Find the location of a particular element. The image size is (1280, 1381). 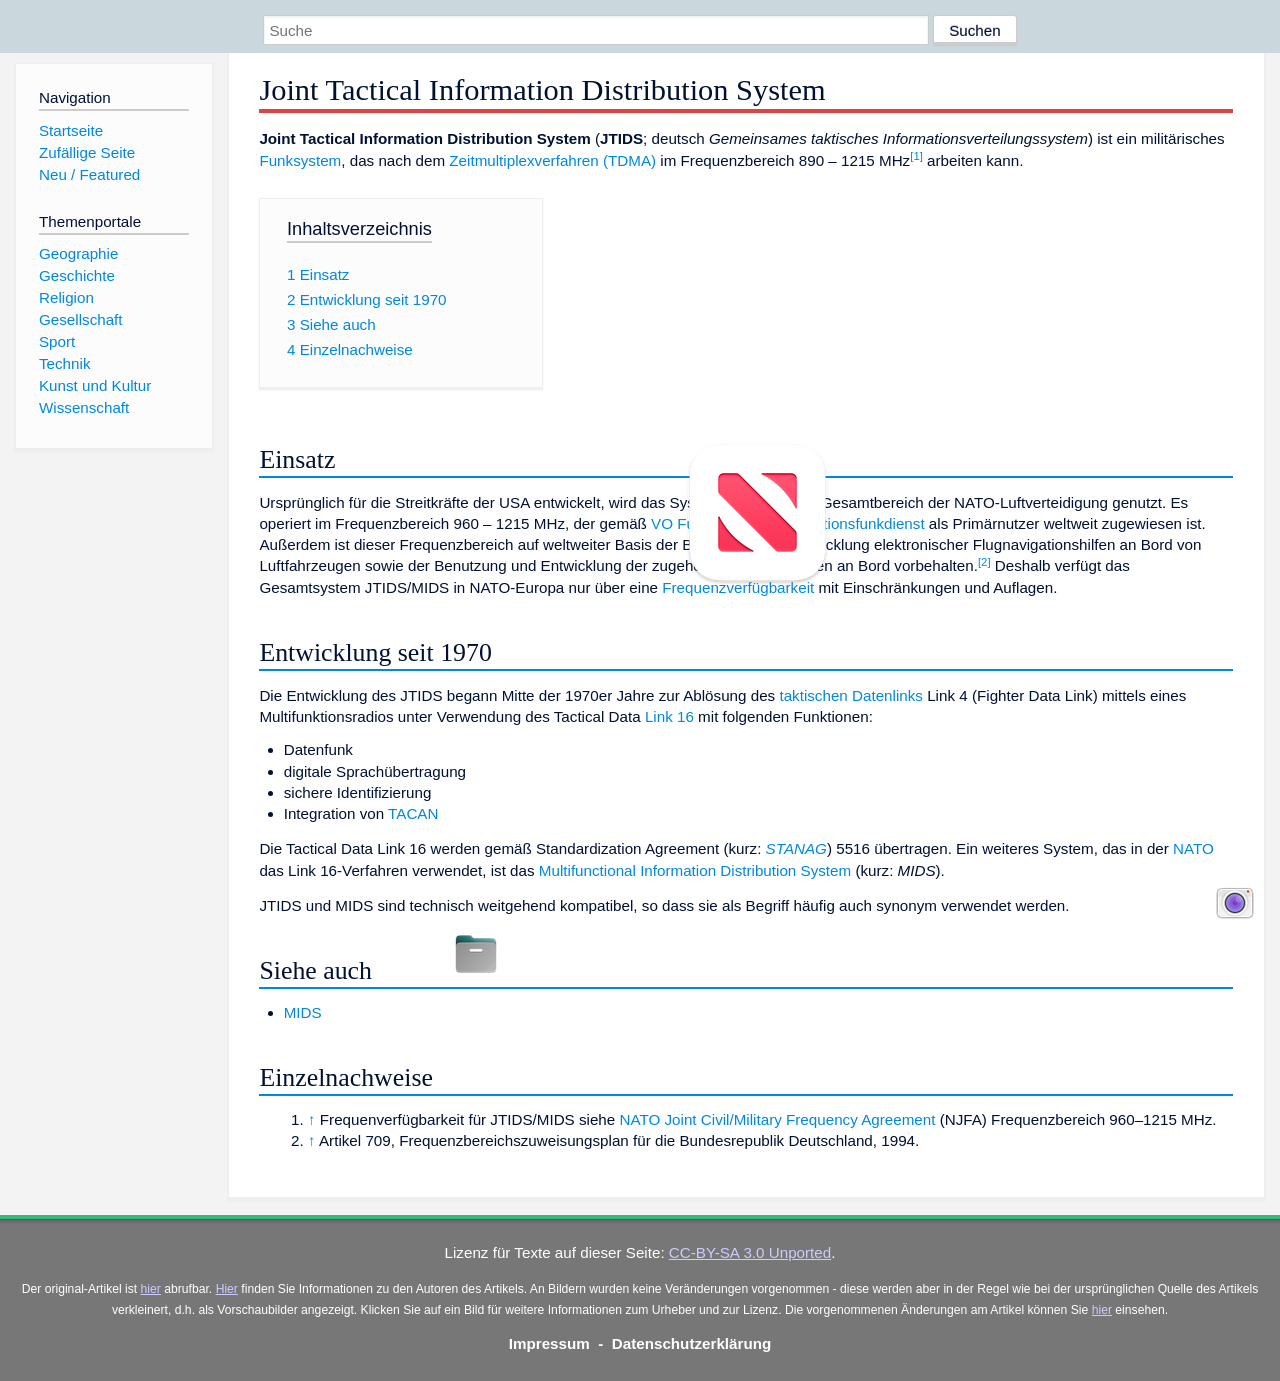

open webcamoid camera application is located at coordinates (1235, 903).